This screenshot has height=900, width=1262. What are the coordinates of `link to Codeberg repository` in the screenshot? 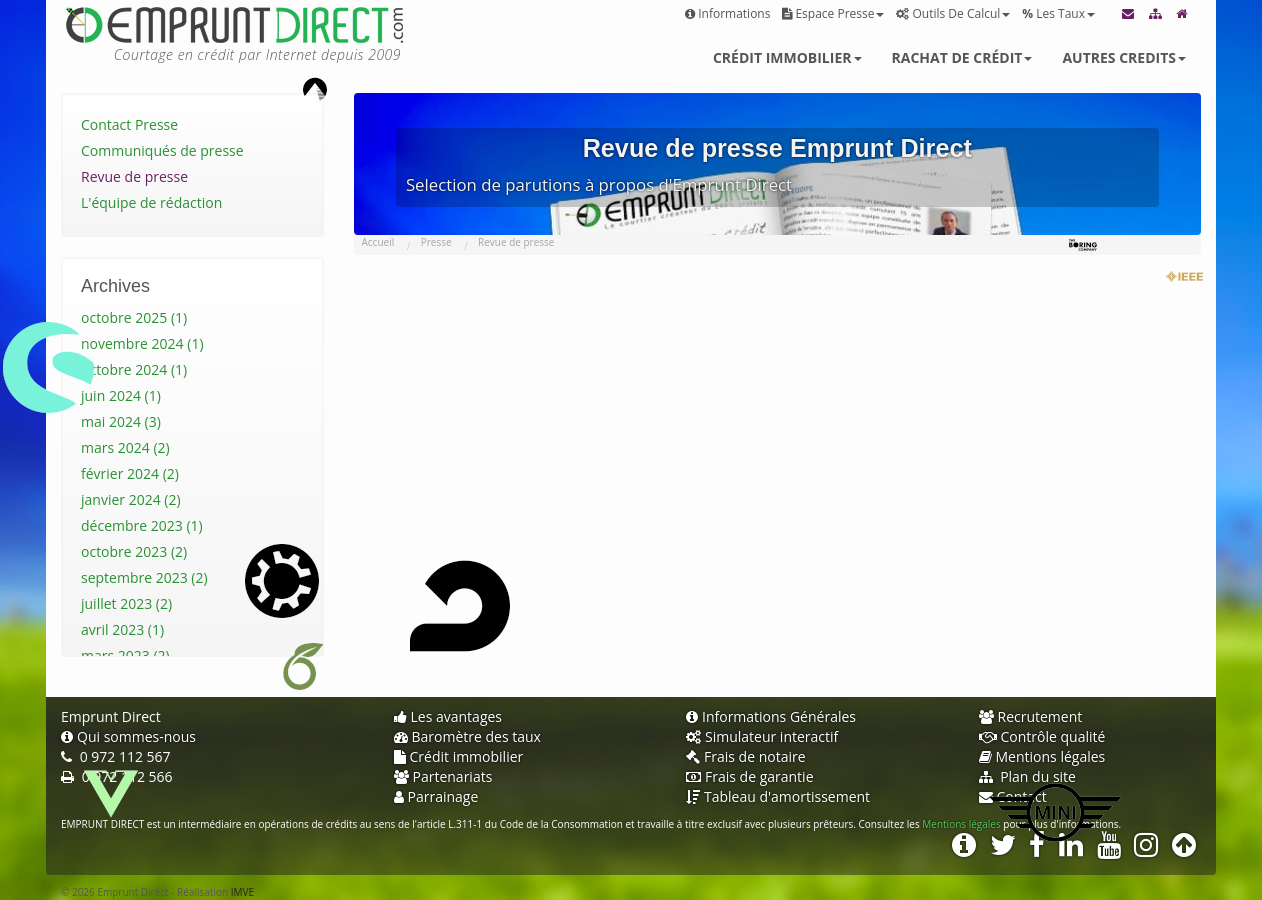 It's located at (315, 89).